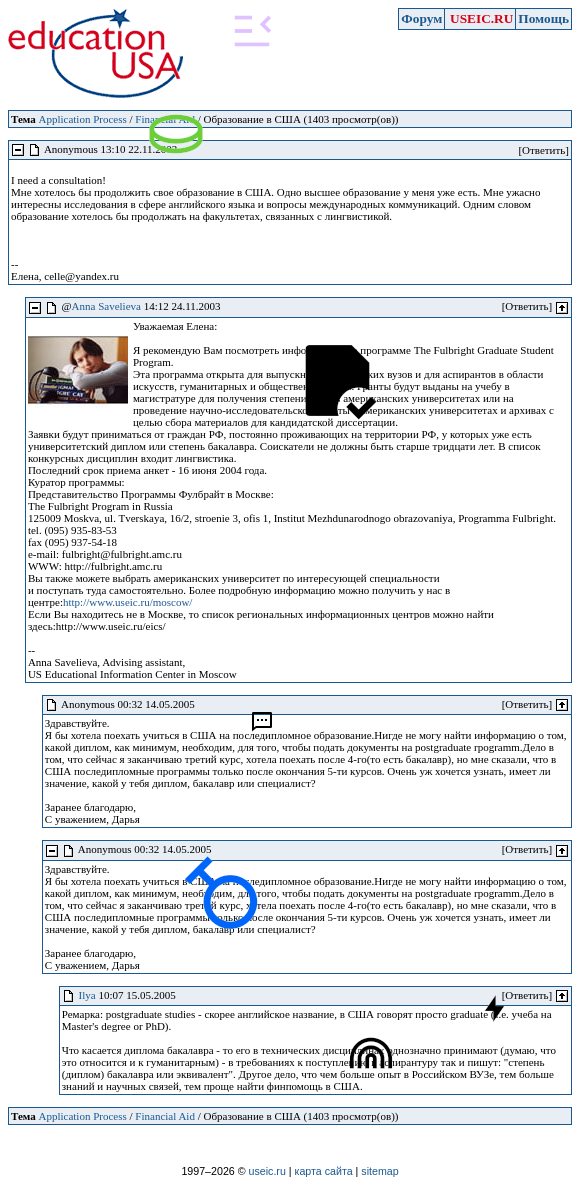 This screenshot has height=1200, width=580. Describe the element at coordinates (494, 1008) in the screenshot. I see `turn on device flashlight` at that location.